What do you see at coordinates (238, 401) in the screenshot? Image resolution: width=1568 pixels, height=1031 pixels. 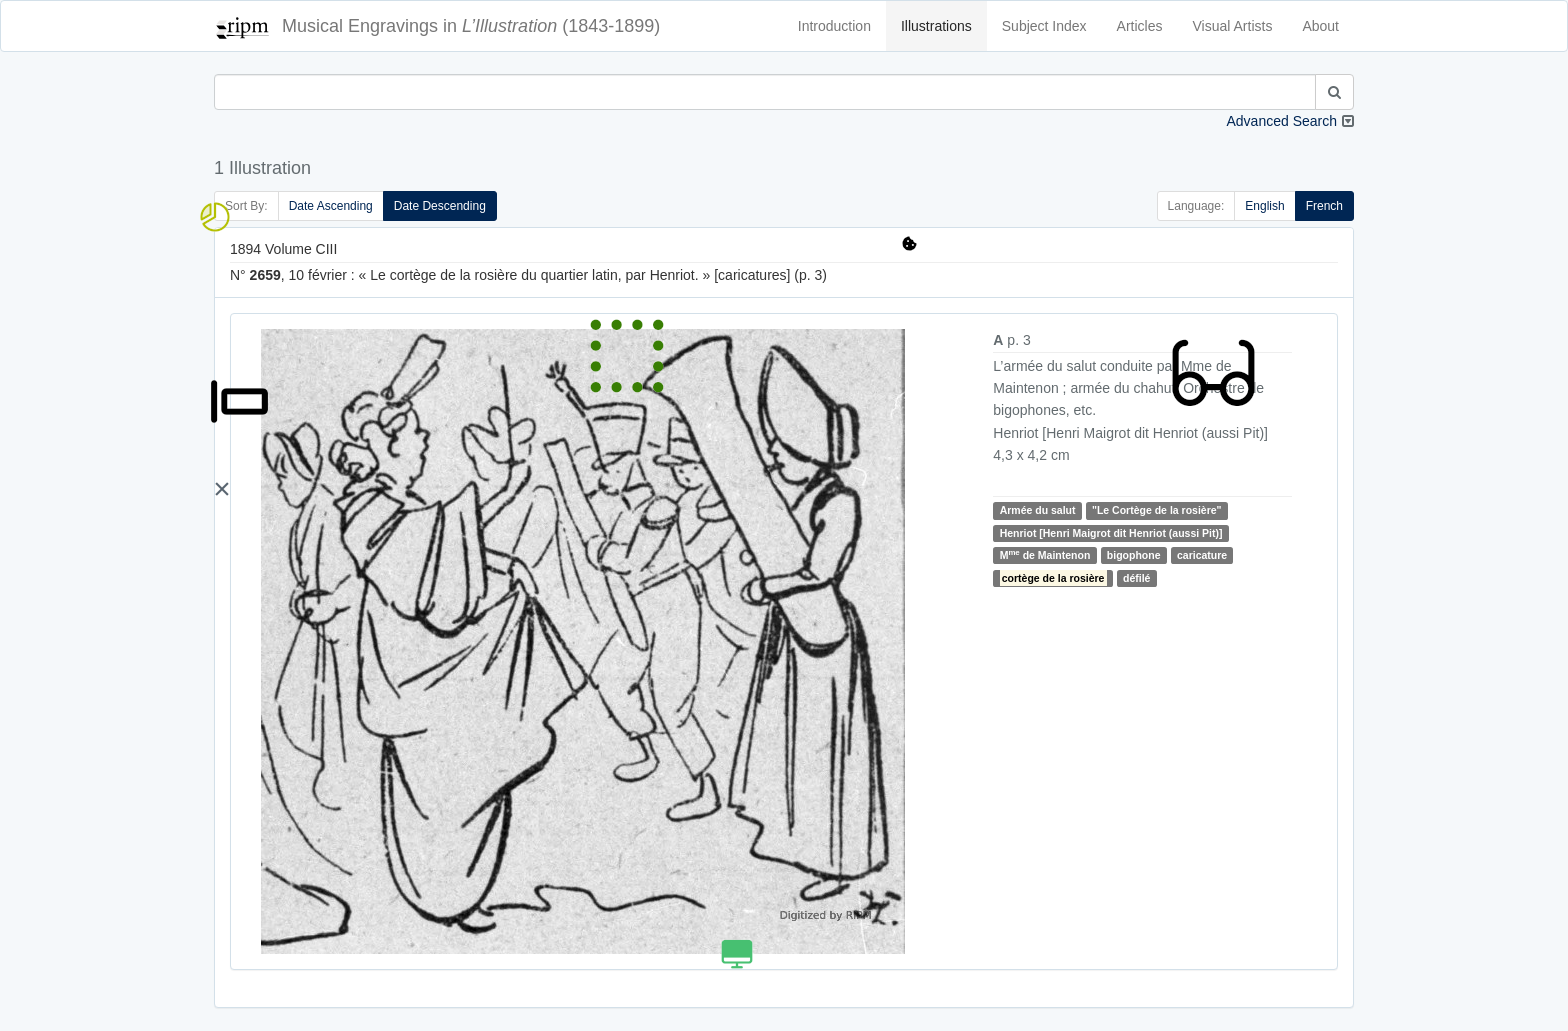 I see `align text or content to the left` at bounding box center [238, 401].